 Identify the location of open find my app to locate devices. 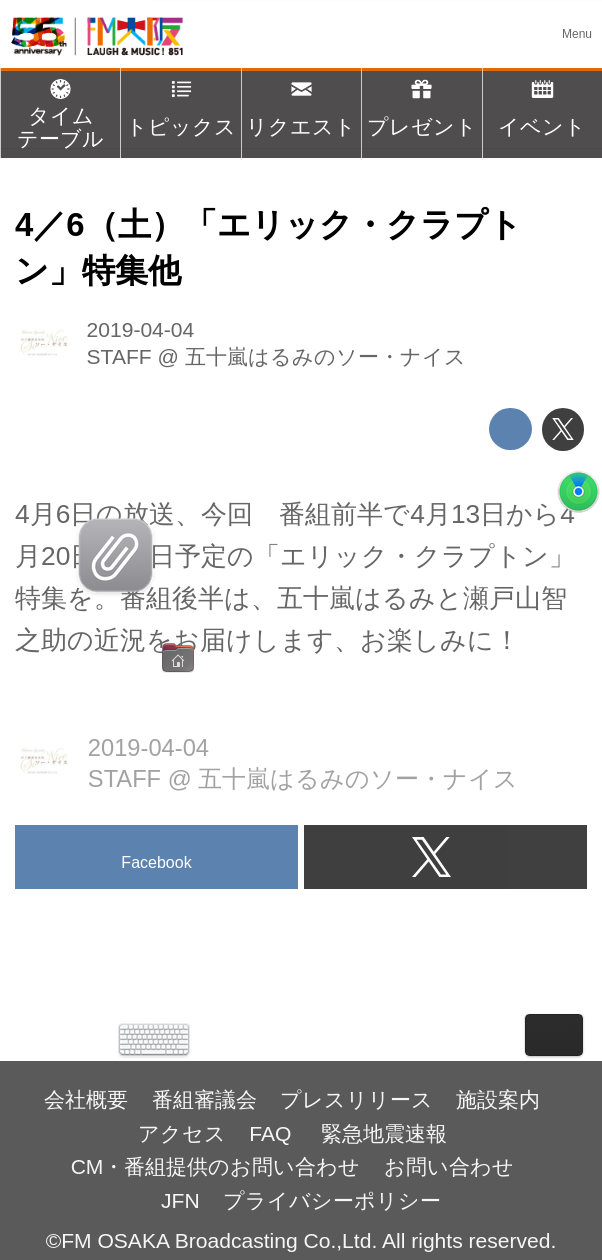
(578, 491).